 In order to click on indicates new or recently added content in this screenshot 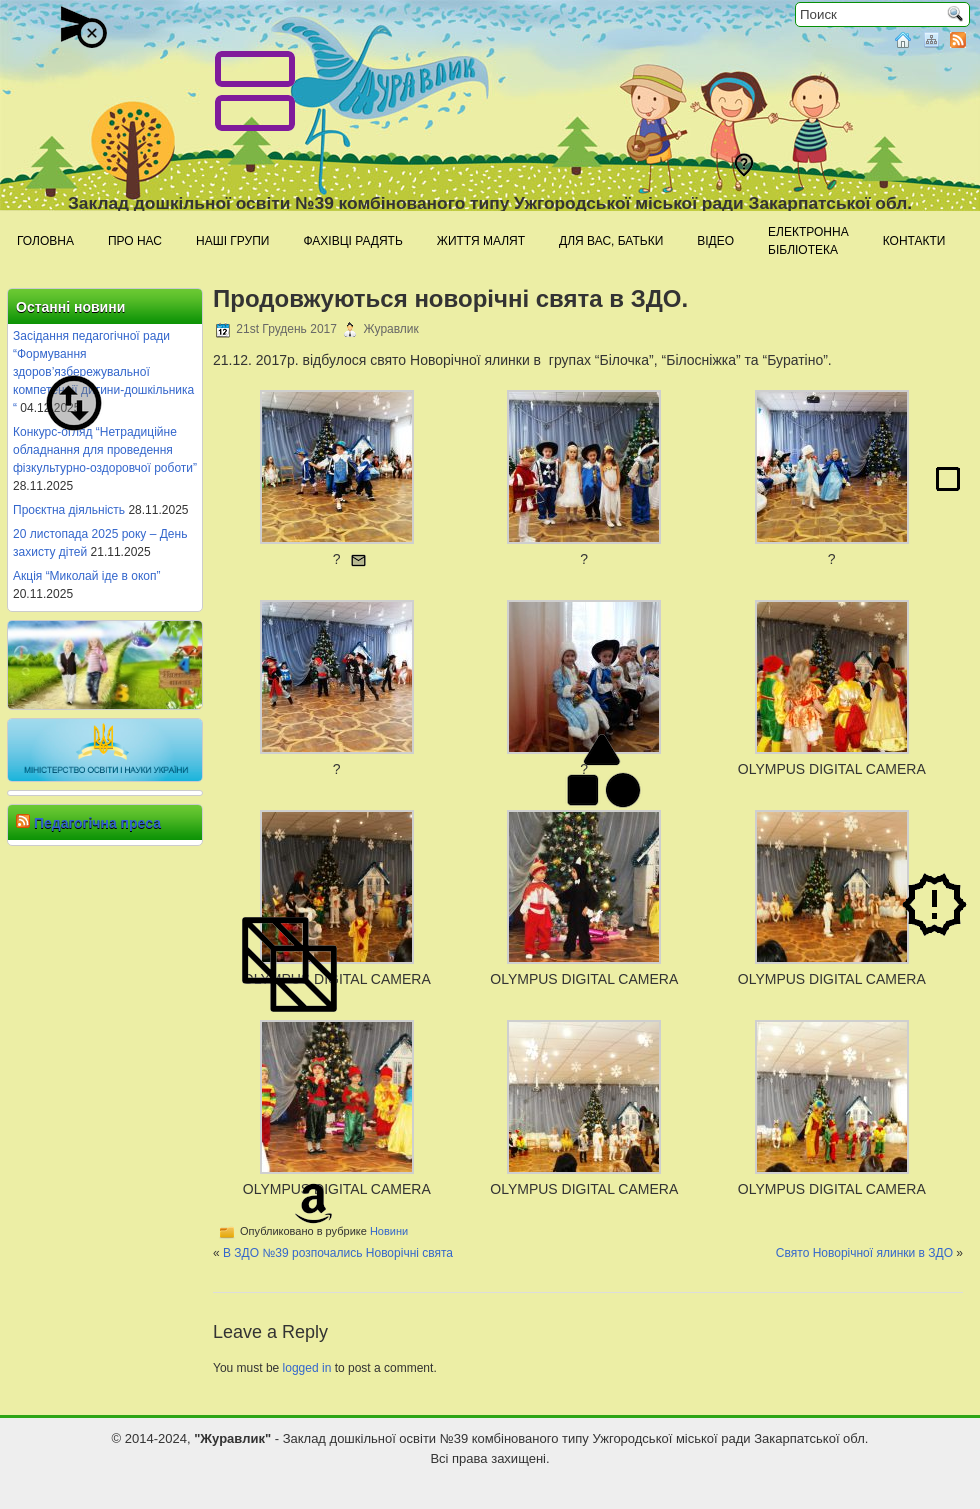, I will do `click(934, 904)`.